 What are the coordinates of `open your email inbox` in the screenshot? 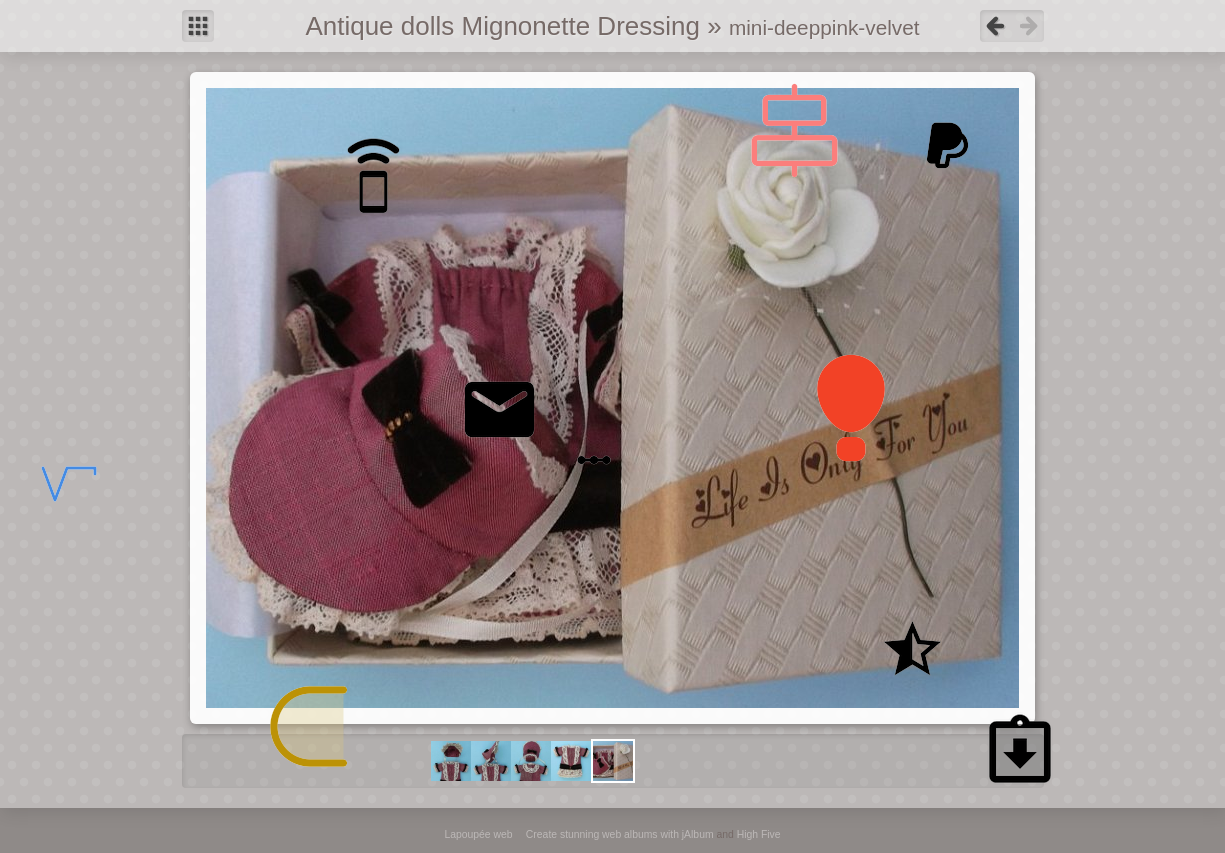 It's located at (499, 409).